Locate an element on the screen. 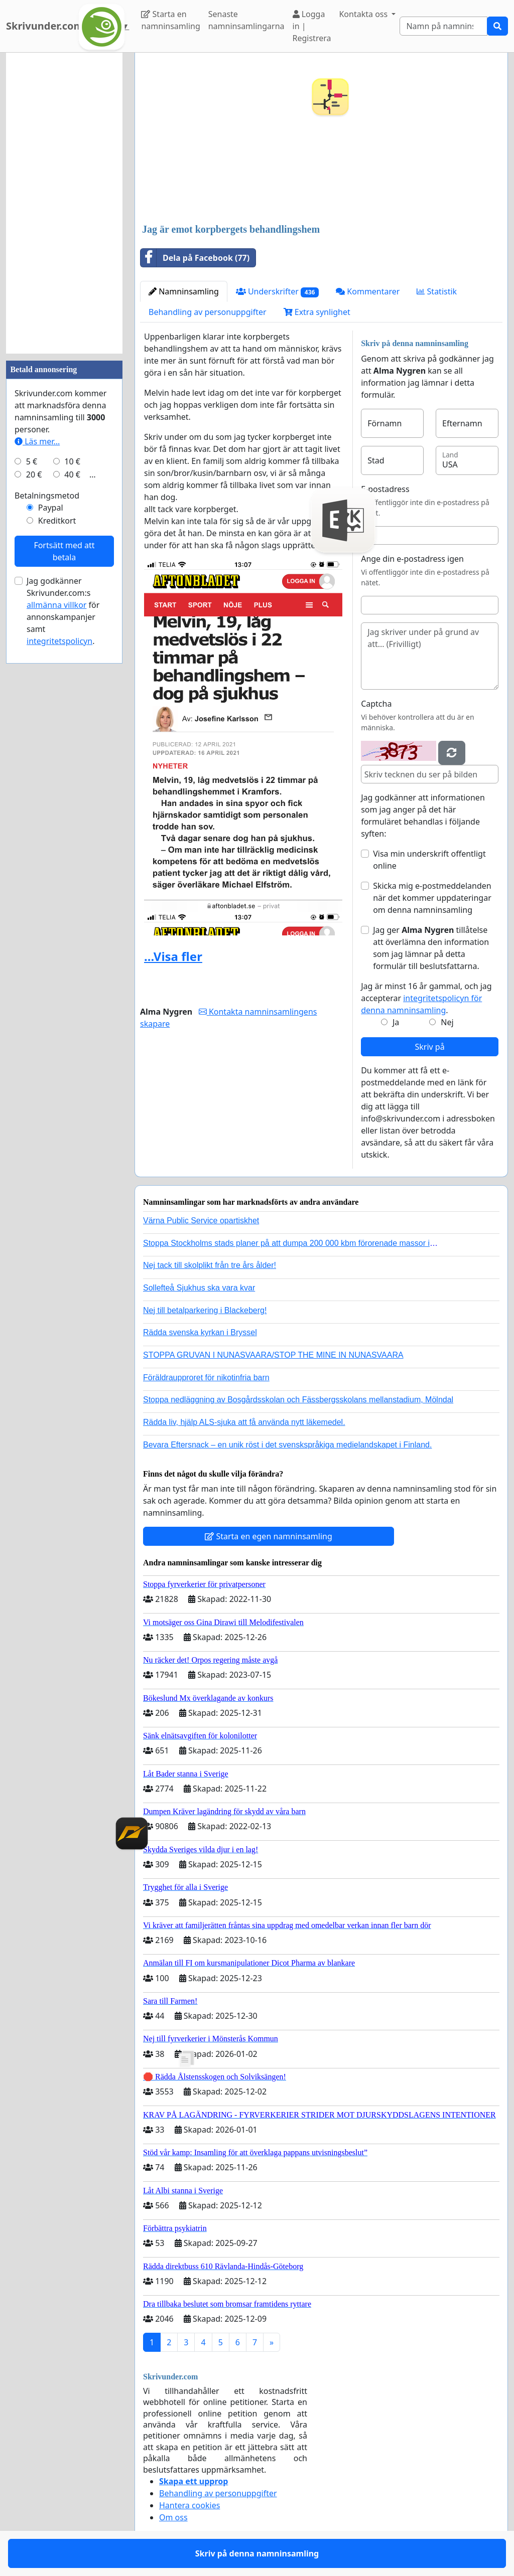 This screenshot has width=514, height=2576. open eeschema schematic editor is located at coordinates (330, 97).